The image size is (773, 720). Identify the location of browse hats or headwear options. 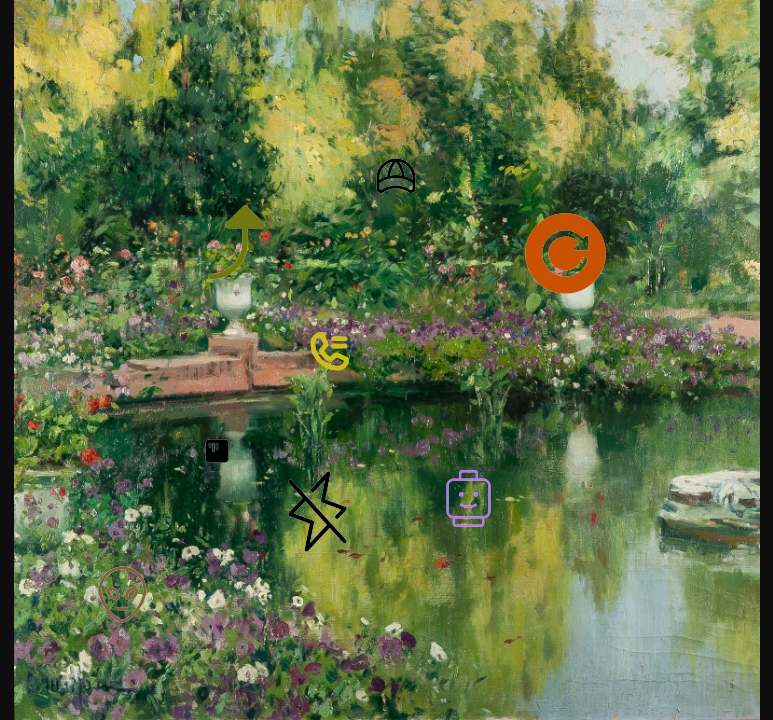
(396, 178).